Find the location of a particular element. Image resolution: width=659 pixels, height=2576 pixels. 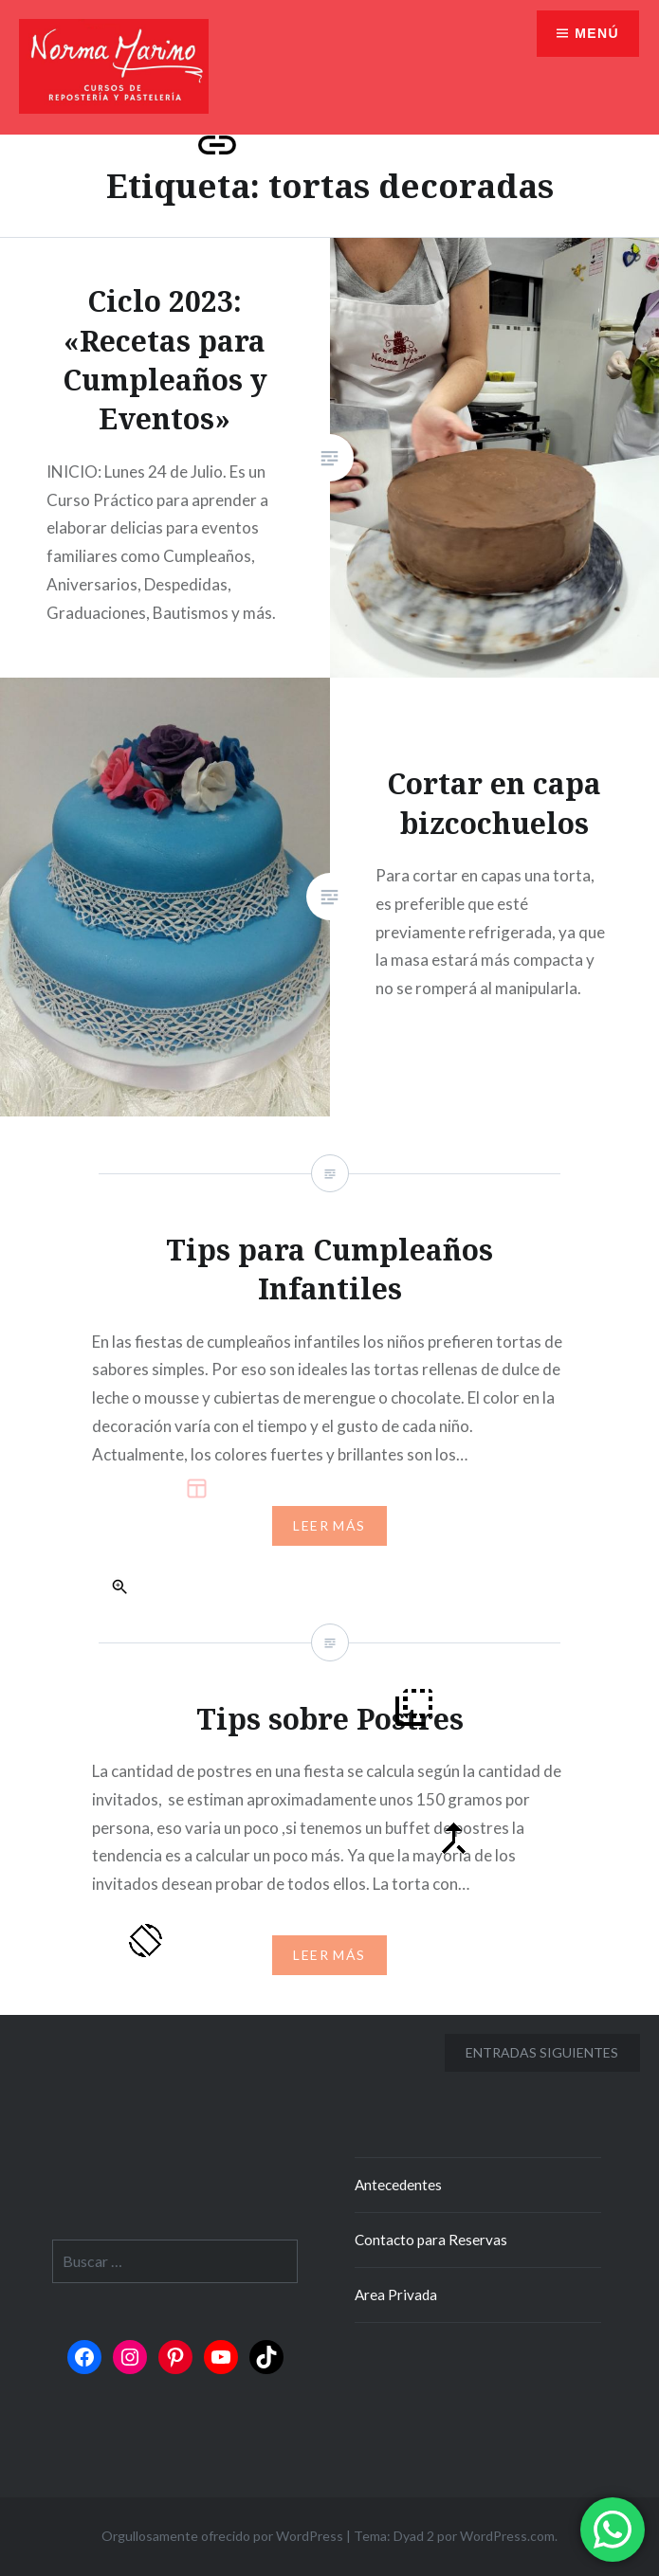

insert a hyperlink is located at coordinates (217, 145).